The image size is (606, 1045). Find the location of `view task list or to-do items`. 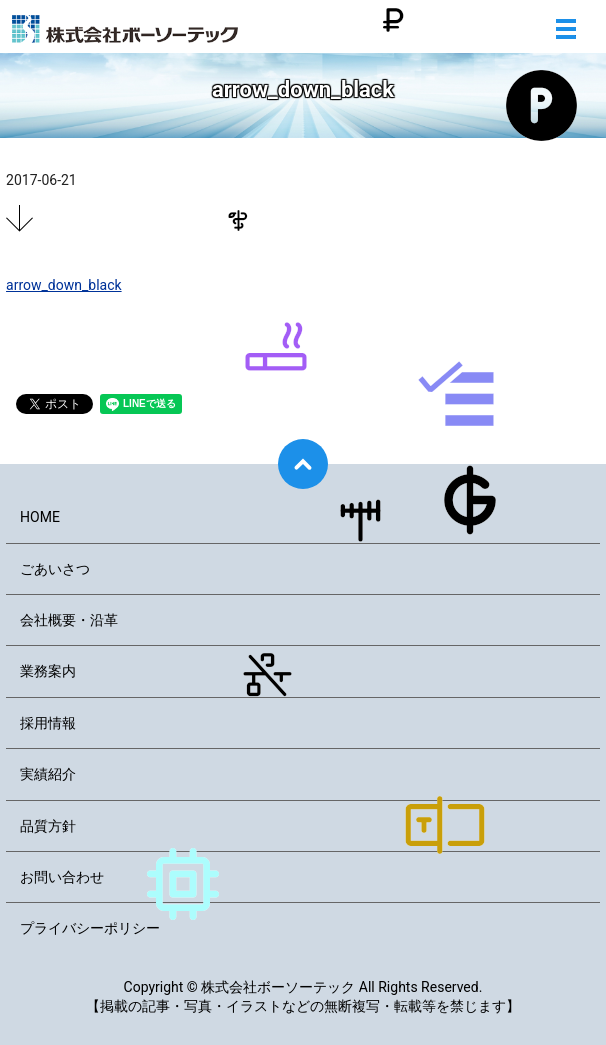

view task list or to-do items is located at coordinates (456, 399).